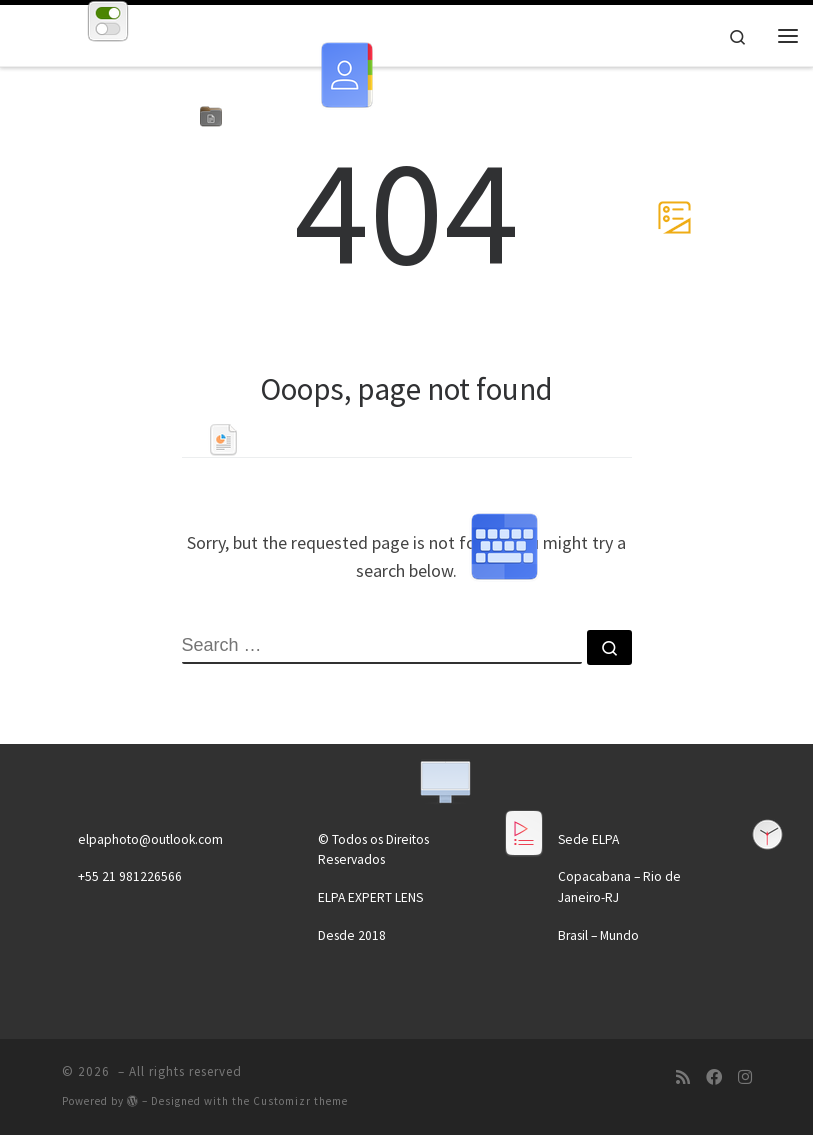 Image resolution: width=813 pixels, height=1135 pixels. Describe the element at coordinates (674, 217) in the screenshot. I see `open GNOME Glade interface designer` at that location.